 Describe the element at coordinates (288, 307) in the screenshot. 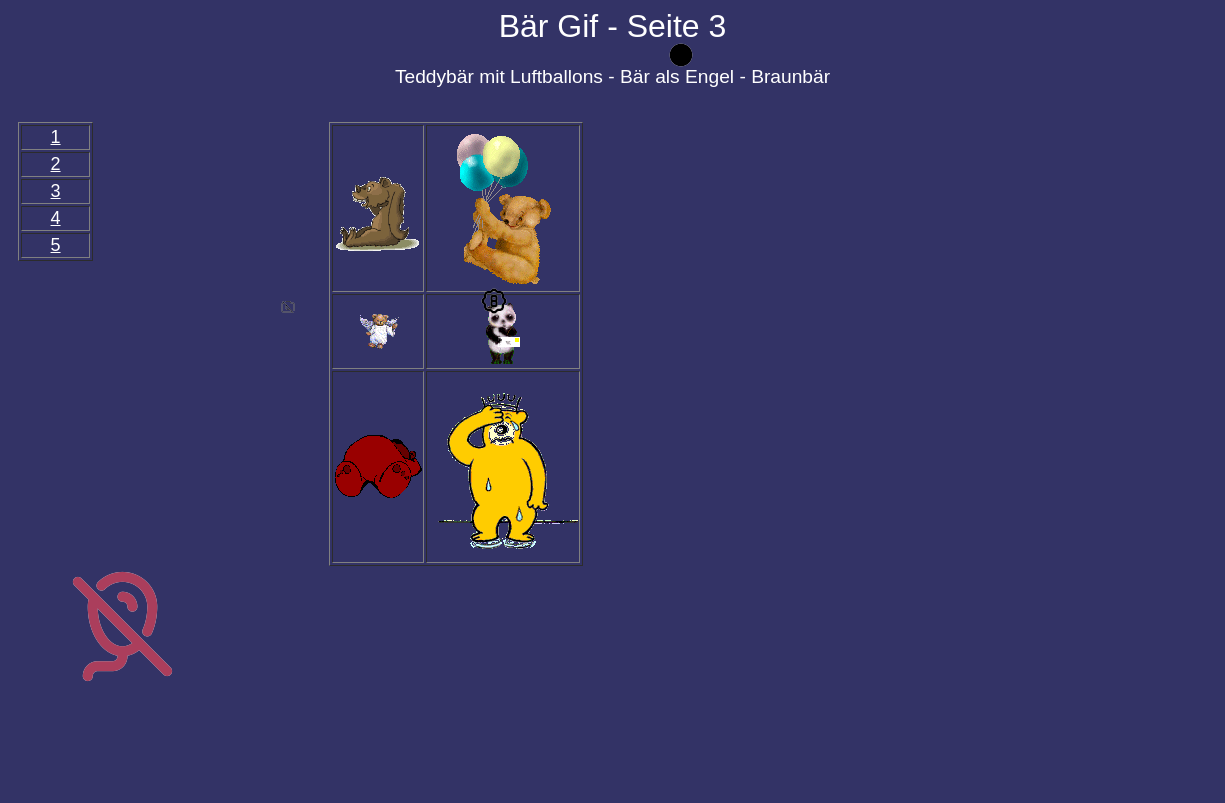

I see `camera access is disabled` at that location.